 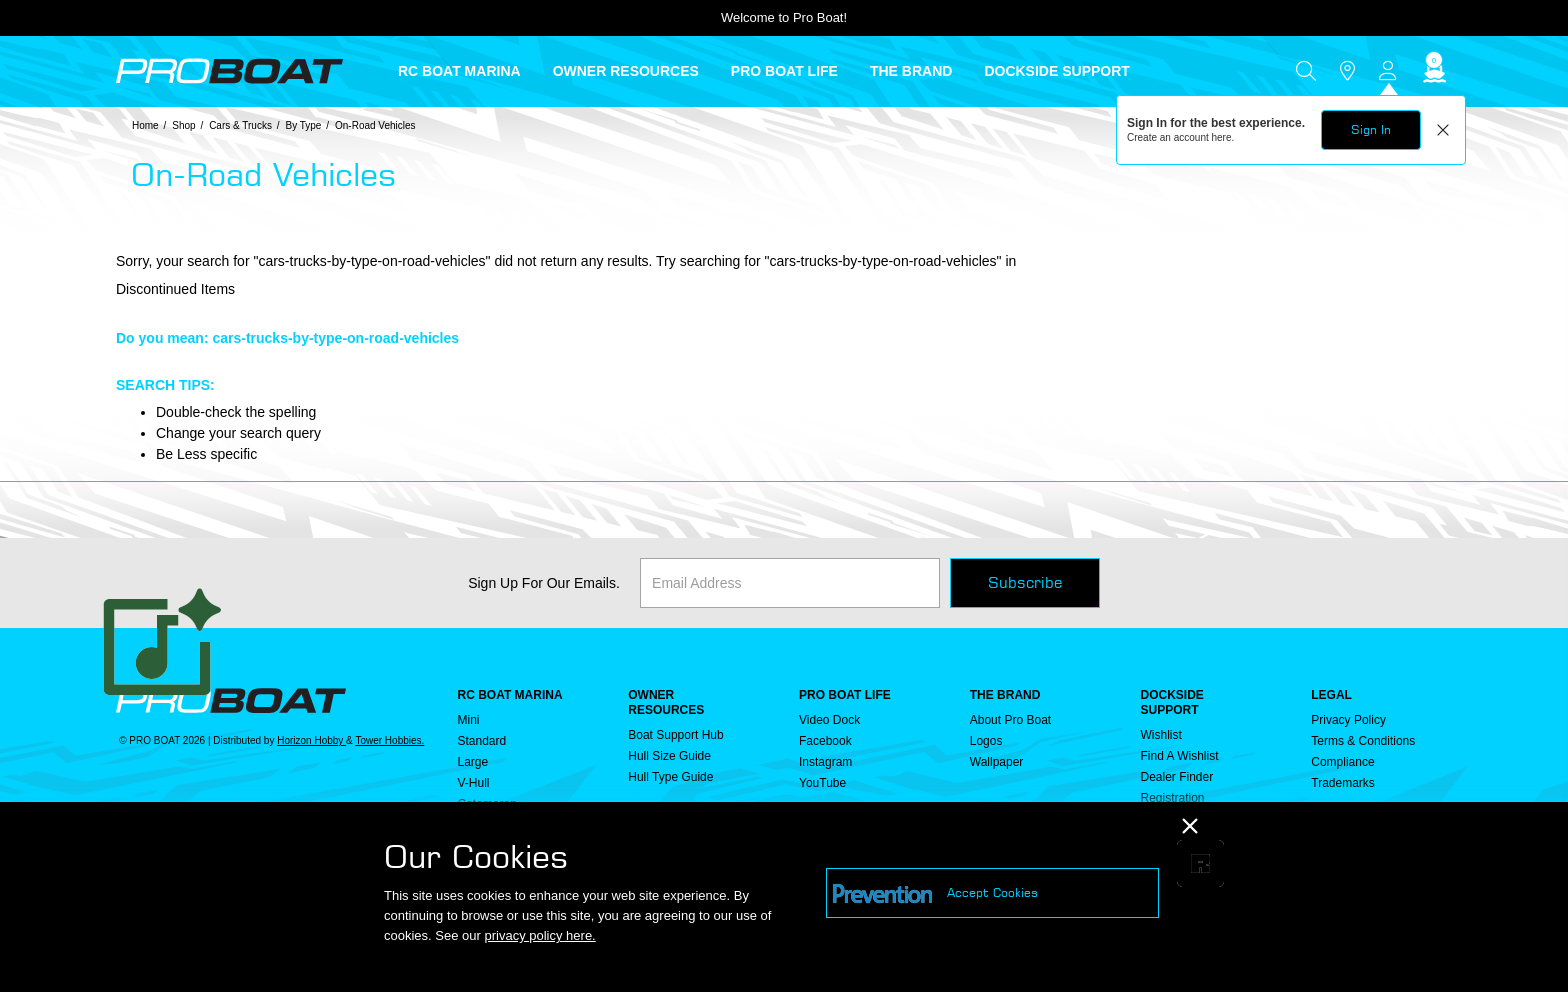 What do you see at coordinates (157, 647) in the screenshot?
I see `ai-powered music or audio generation` at bounding box center [157, 647].